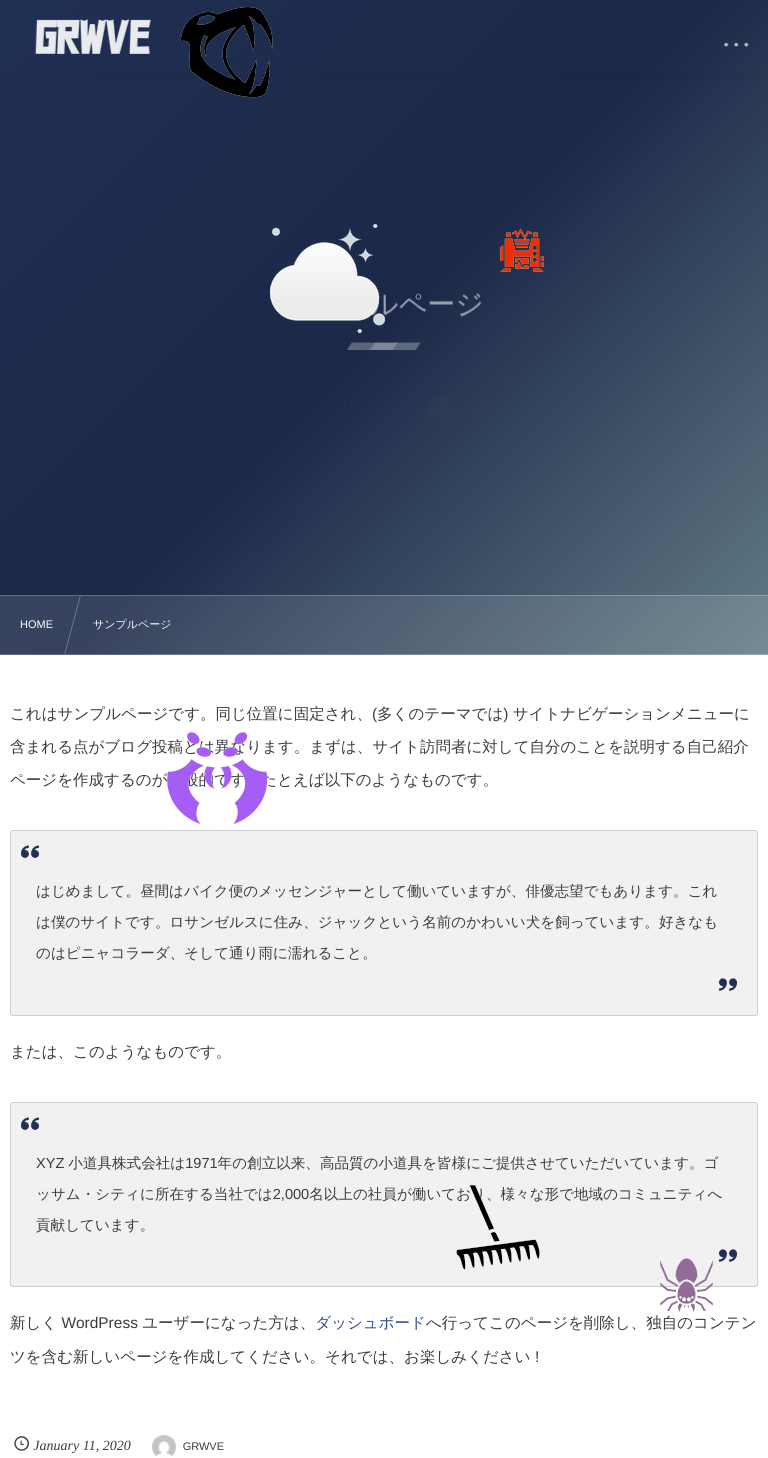 The width and height of the screenshot is (768, 1458). I want to click on indicates overcast or cloudy conditions at night, so click(327, 278).